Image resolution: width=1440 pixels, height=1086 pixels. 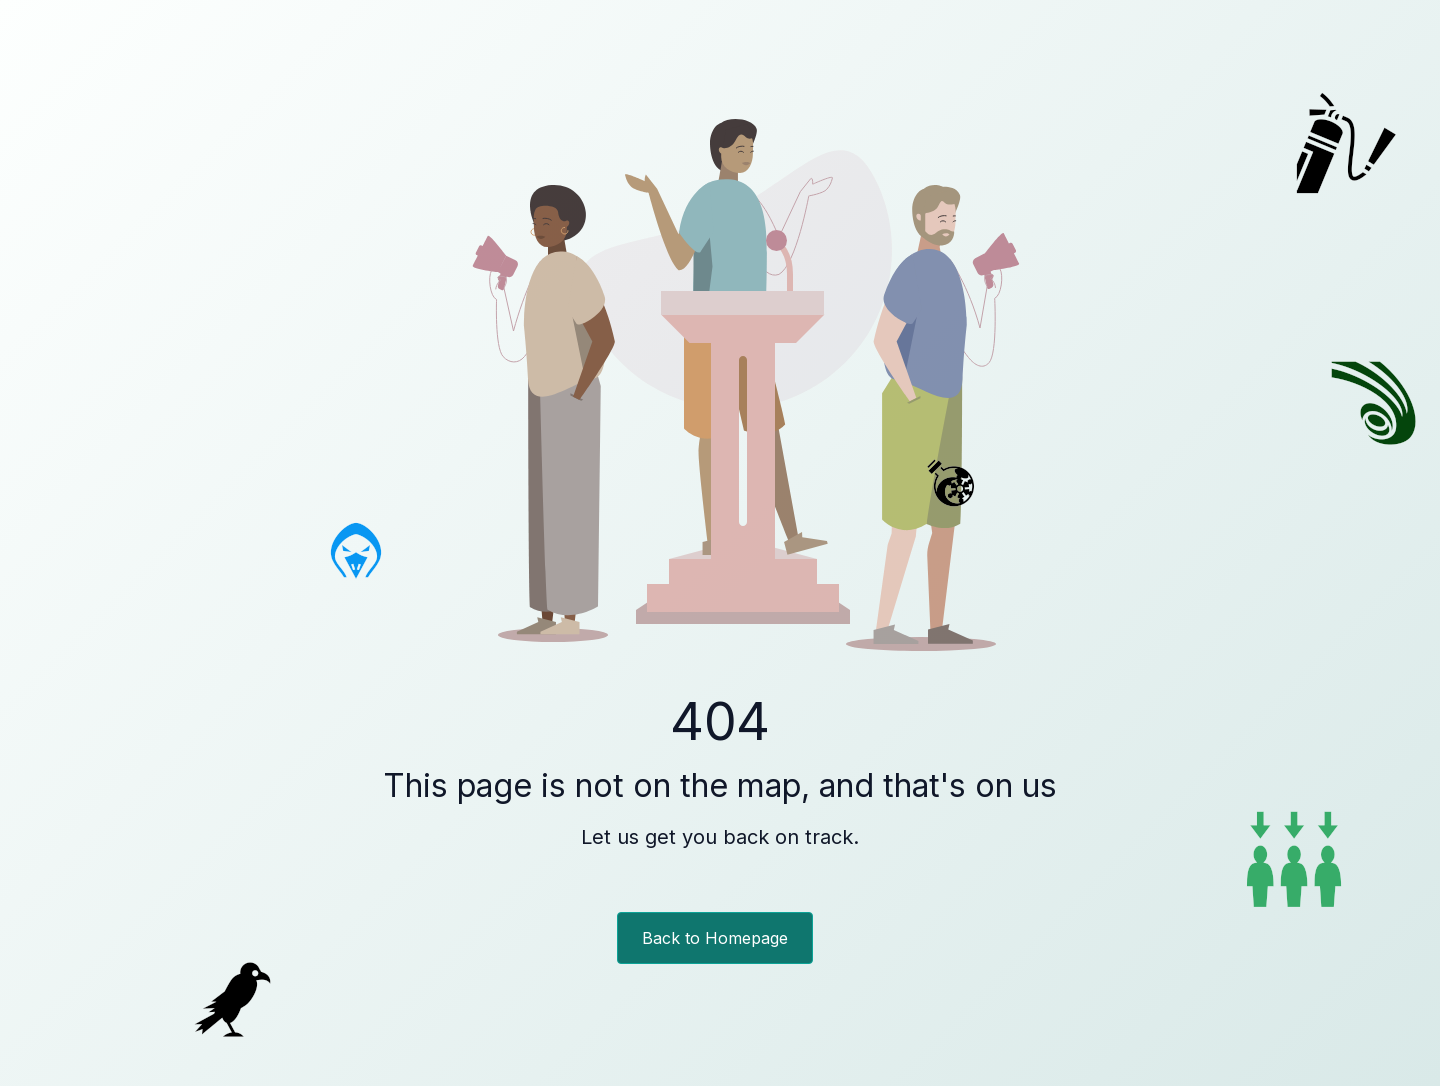 I want to click on indicates loading or processing in progress, so click(x=1373, y=403).